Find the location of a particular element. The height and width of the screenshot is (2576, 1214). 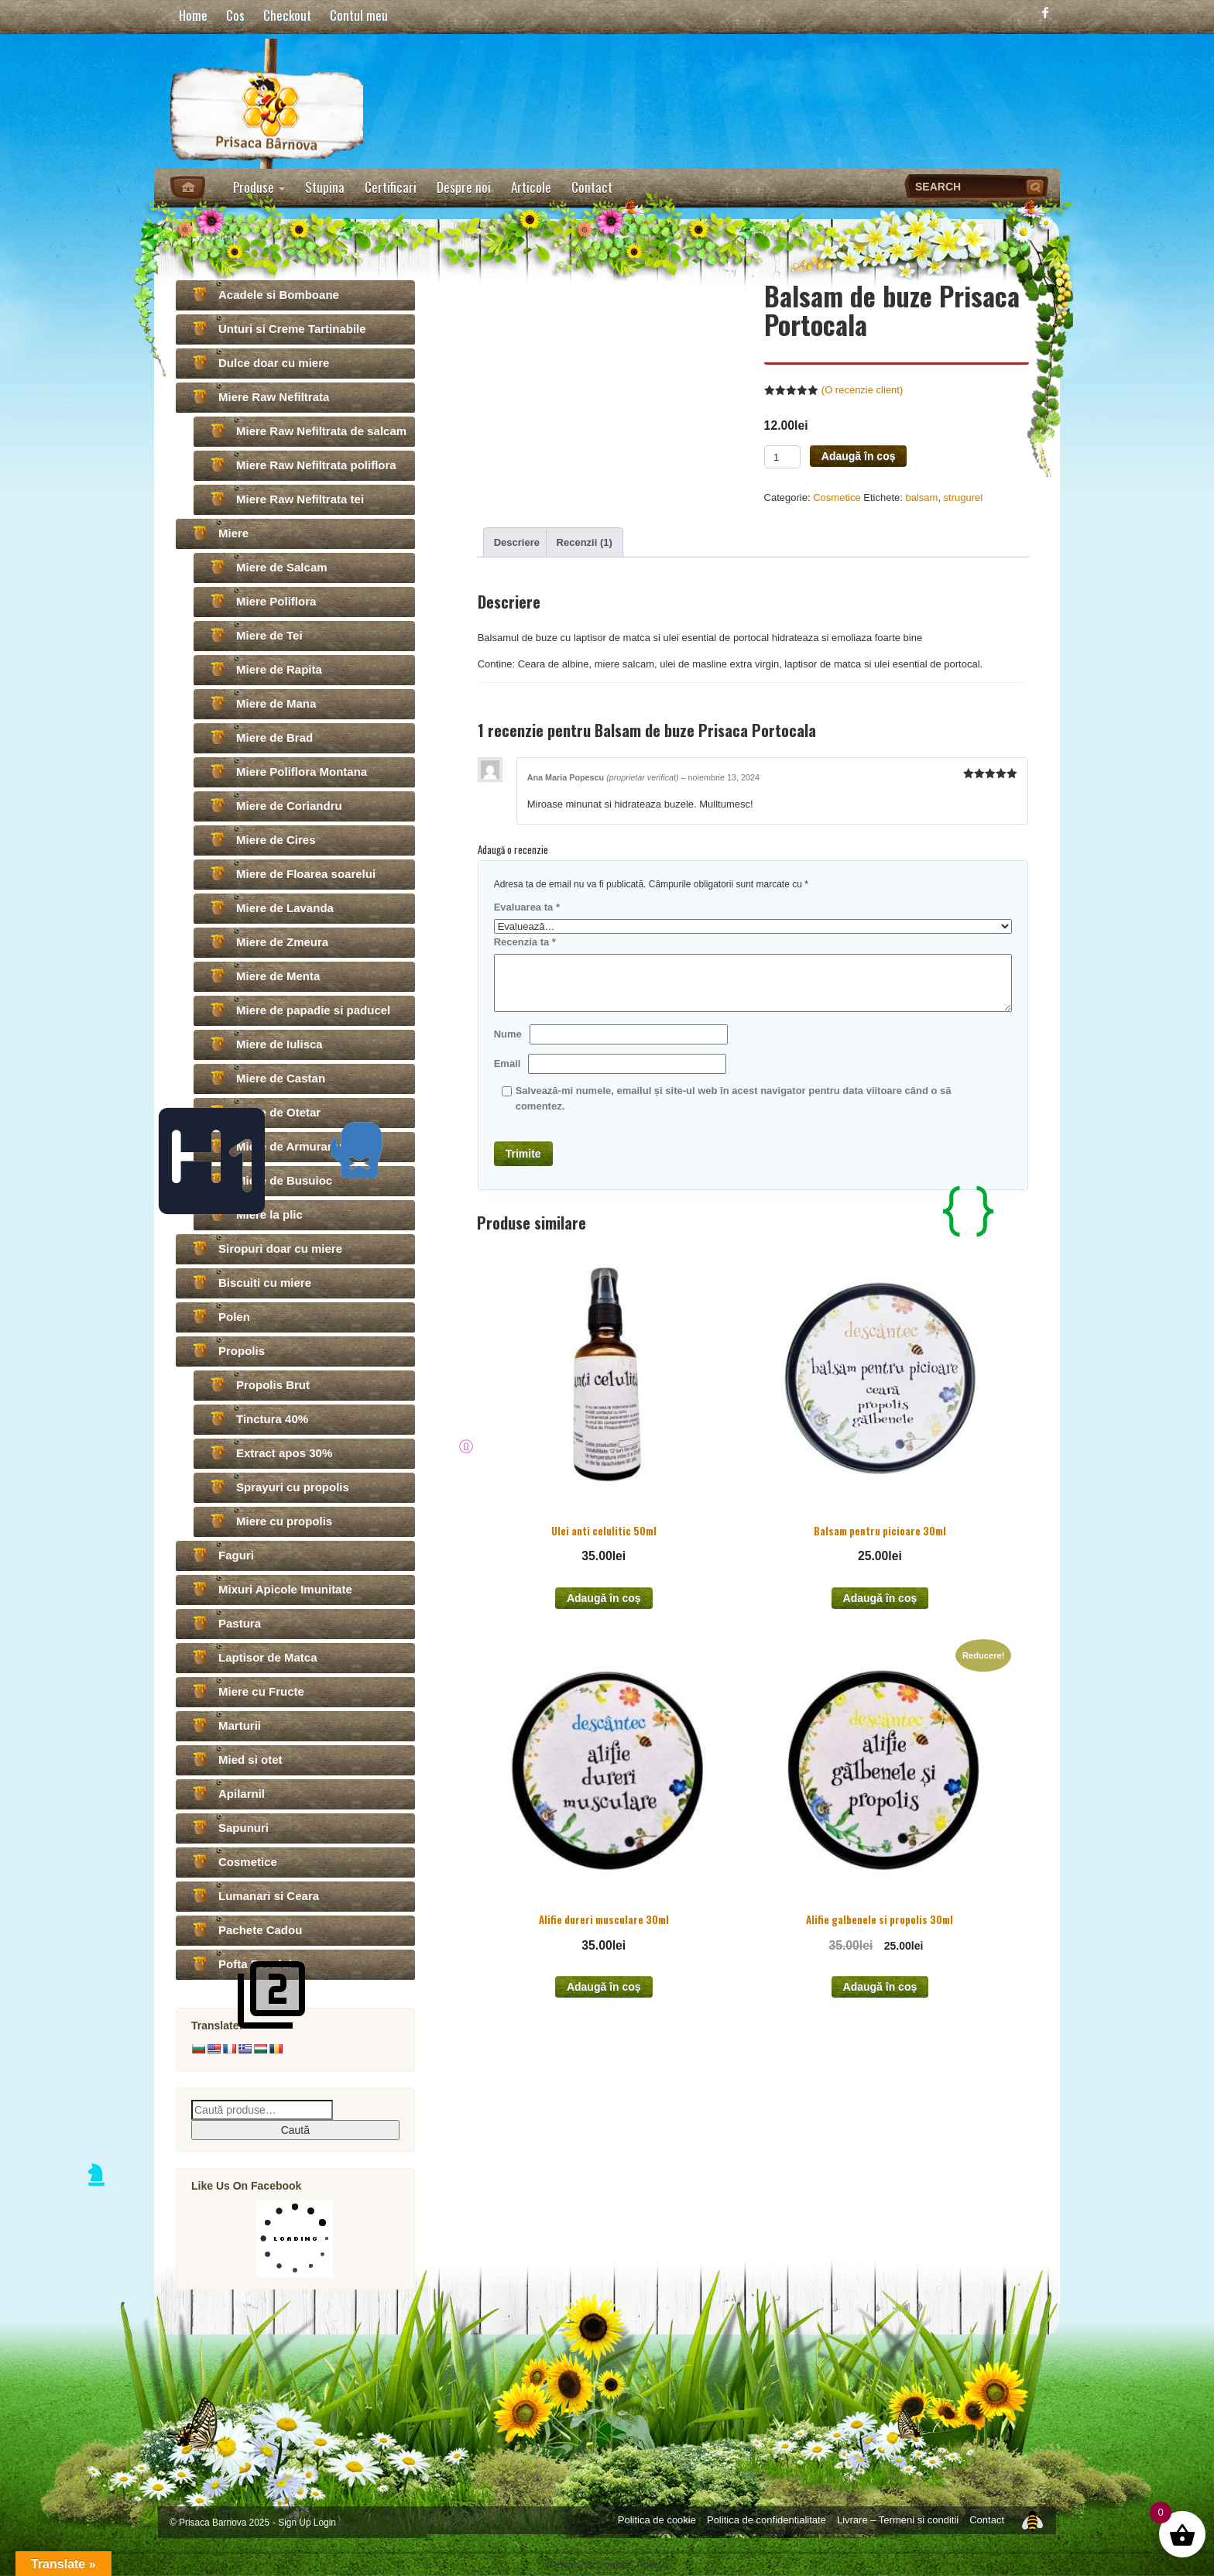

format text as heading level 1 is located at coordinates (211, 1161).